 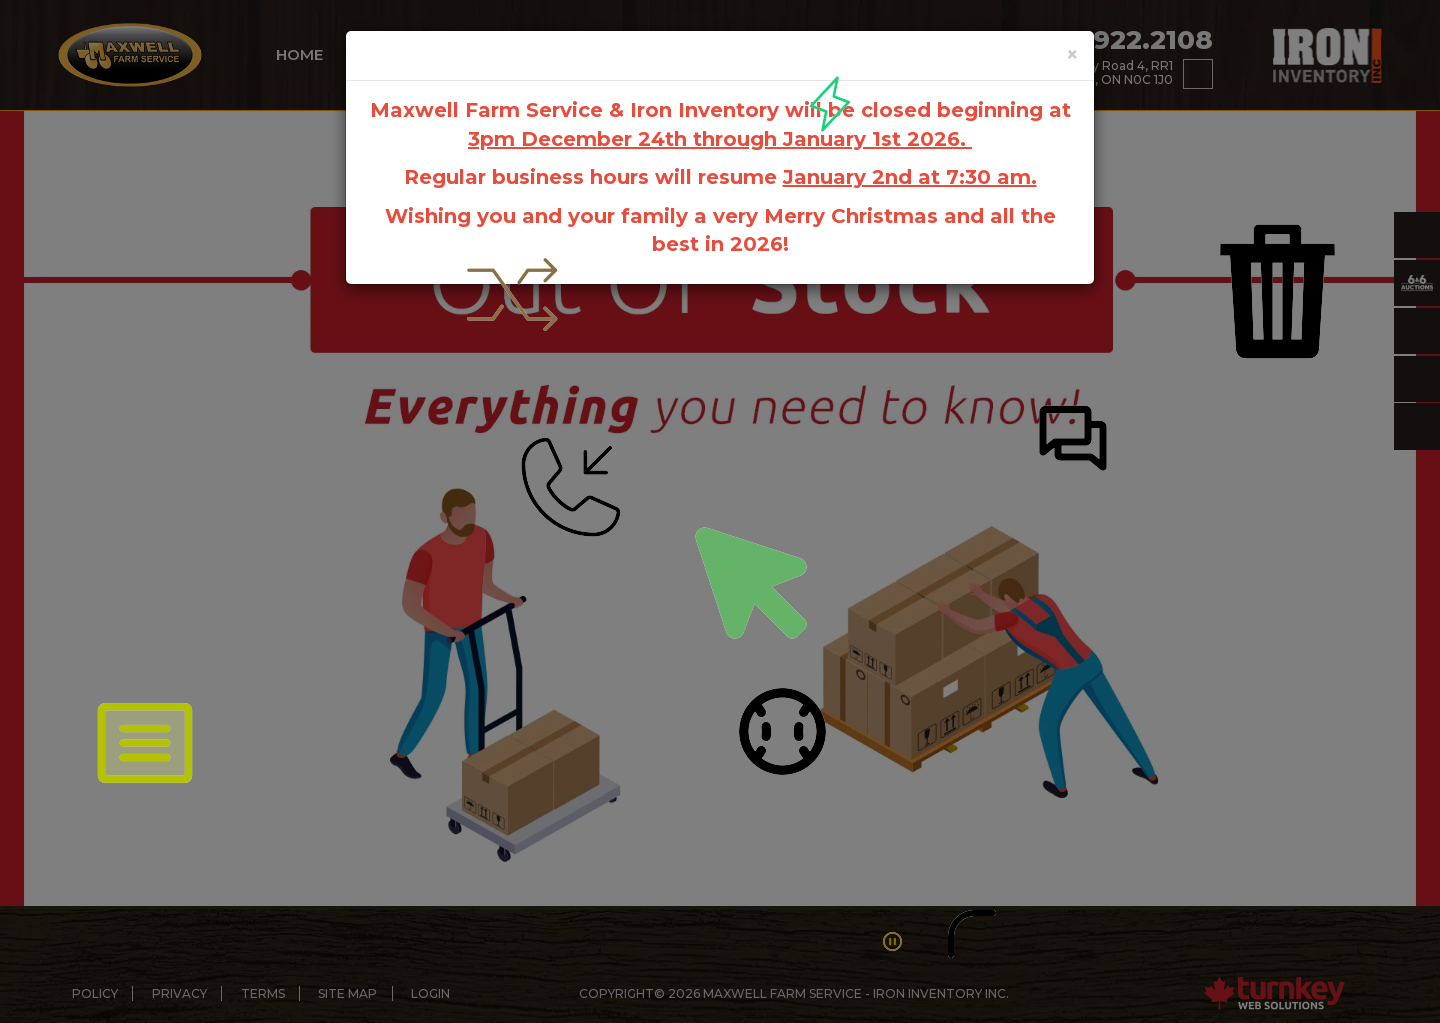 What do you see at coordinates (1073, 437) in the screenshot?
I see `open your conversations` at bounding box center [1073, 437].